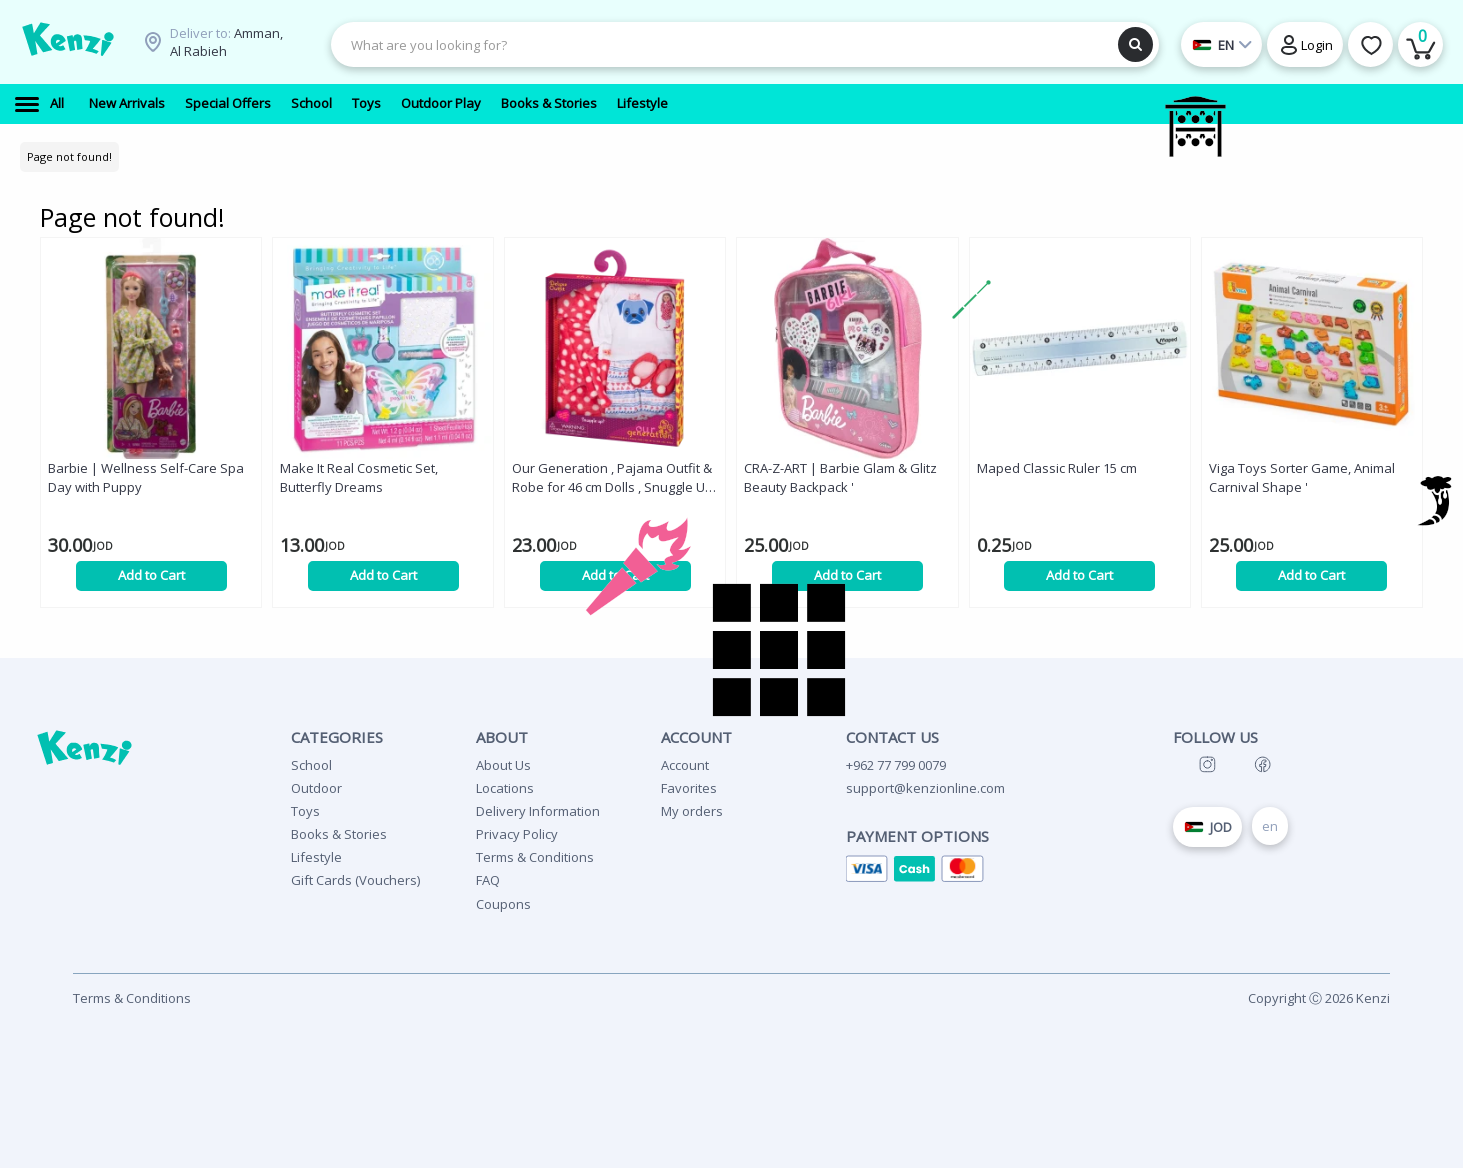 The width and height of the screenshot is (1463, 1168). Describe the element at coordinates (779, 650) in the screenshot. I see `view grid layout` at that location.